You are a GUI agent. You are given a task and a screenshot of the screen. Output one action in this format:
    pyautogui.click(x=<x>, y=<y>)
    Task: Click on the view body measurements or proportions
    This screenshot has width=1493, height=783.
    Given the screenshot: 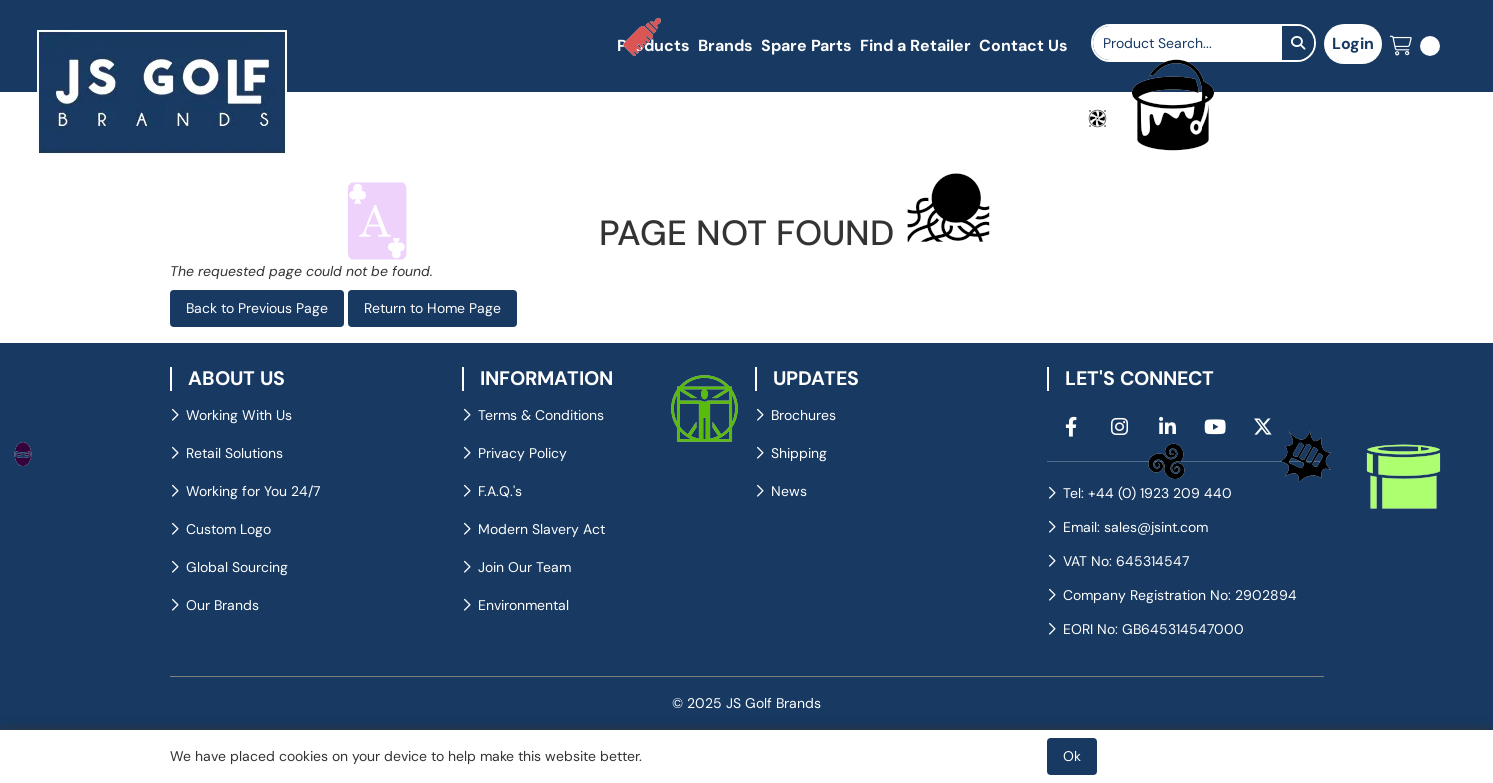 What is the action you would take?
    pyautogui.click(x=704, y=408)
    